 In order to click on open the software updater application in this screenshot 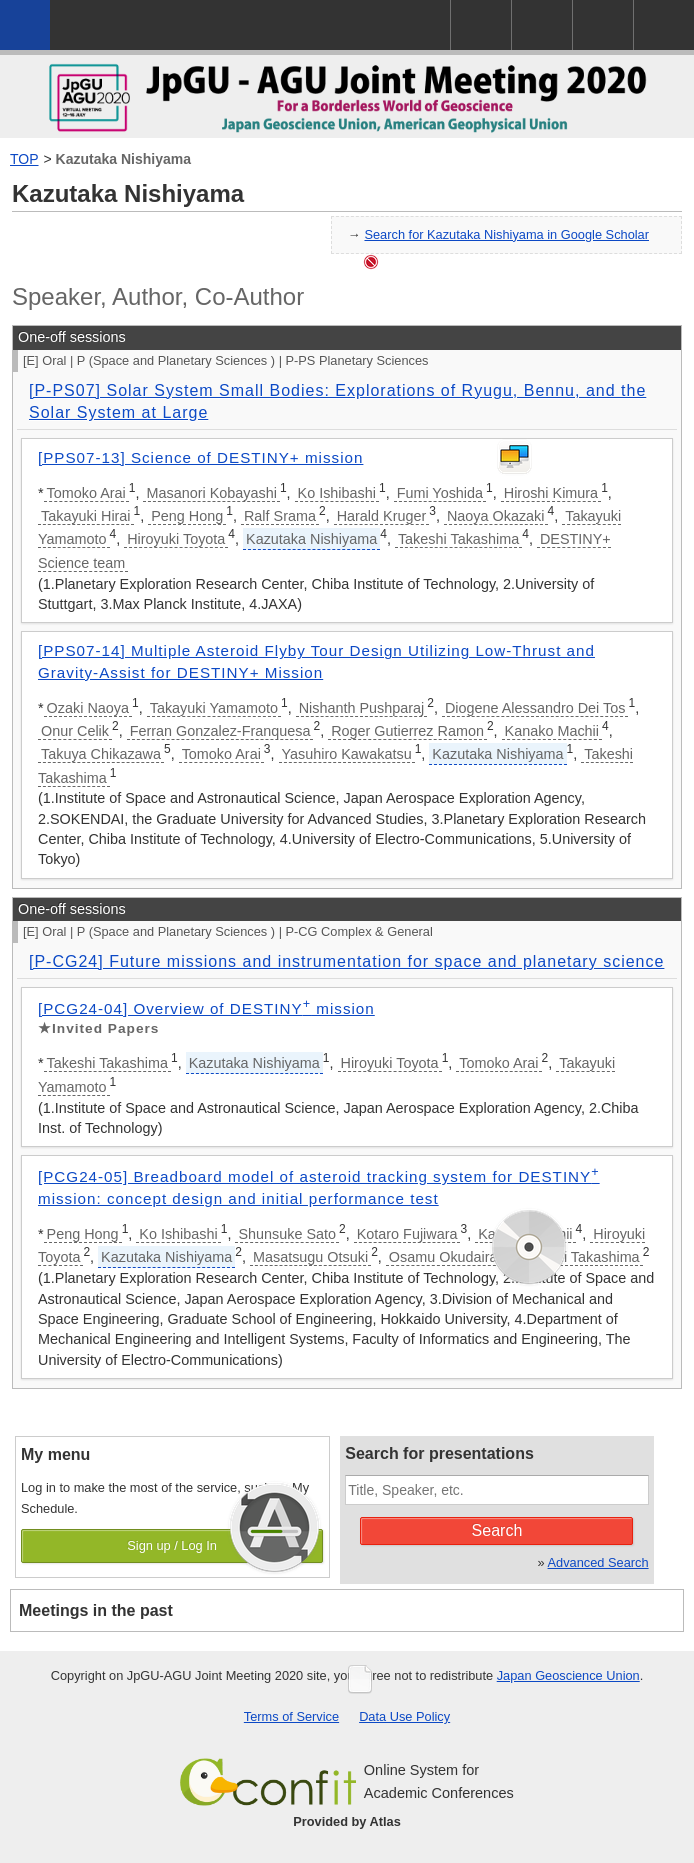, I will do `click(274, 1527)`.